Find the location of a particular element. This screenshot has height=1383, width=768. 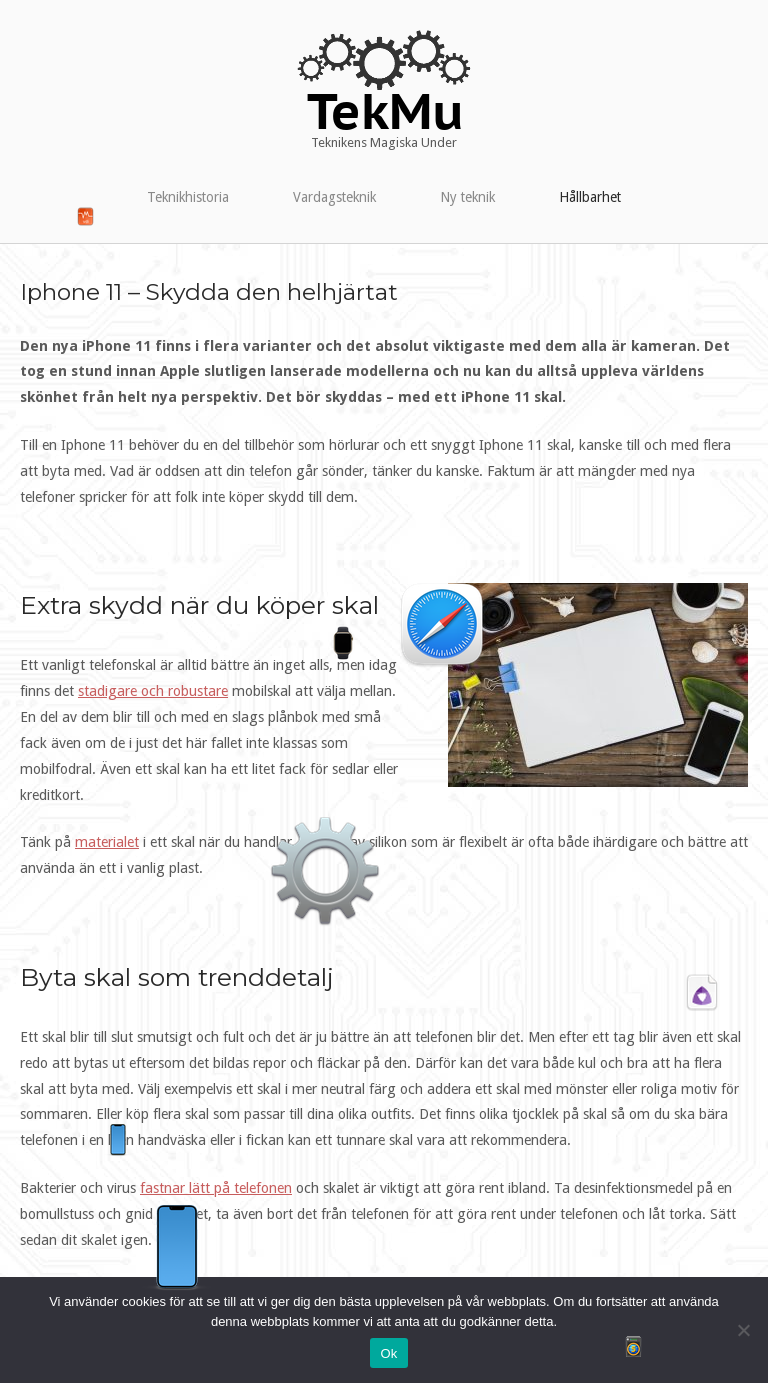

access advanced settings is located at coordinates (325, 871).